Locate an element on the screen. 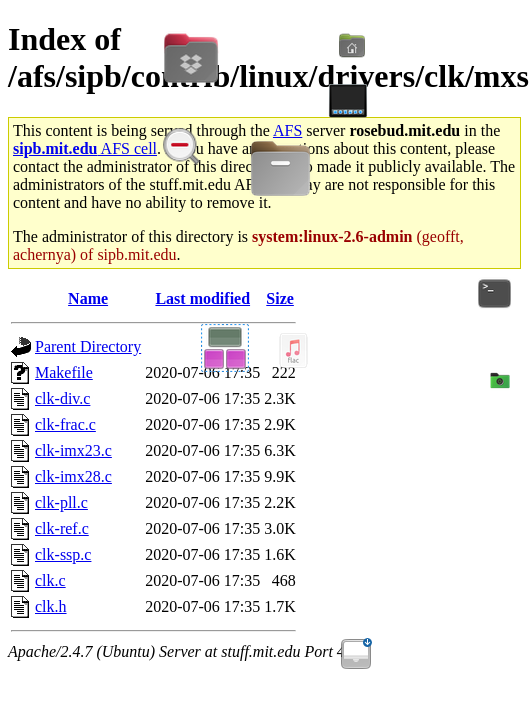 This screenshot has height=720, width=529. access your home folder is located at coordinates (352, 45).